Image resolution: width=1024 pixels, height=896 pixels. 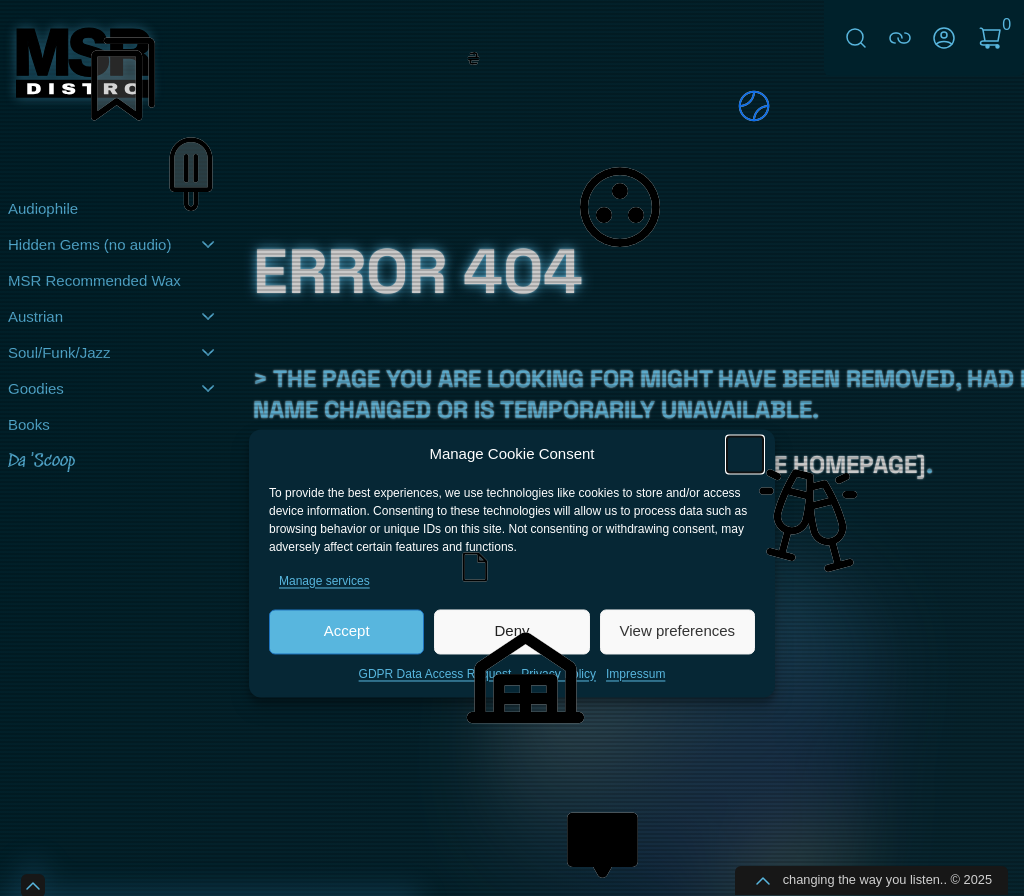 I want to click on indicates Ukrainian hryvnia currency, so click(x=473, y=58).